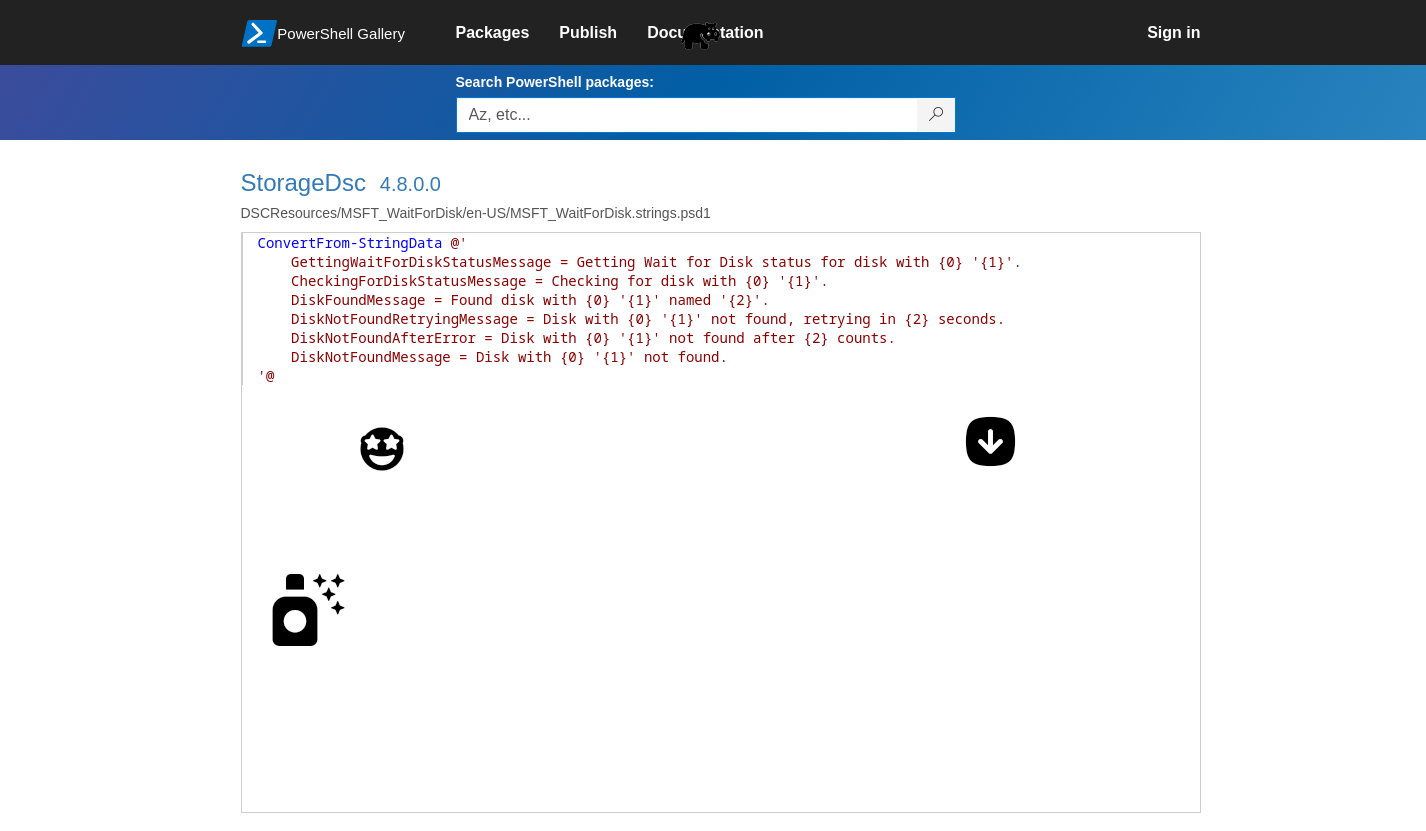 This screenshot has height=831, width=1426. What do you see at coordinates (700, 35) in the screenshot?
I see `hippo animal icon` at bounding box center [700, 35].